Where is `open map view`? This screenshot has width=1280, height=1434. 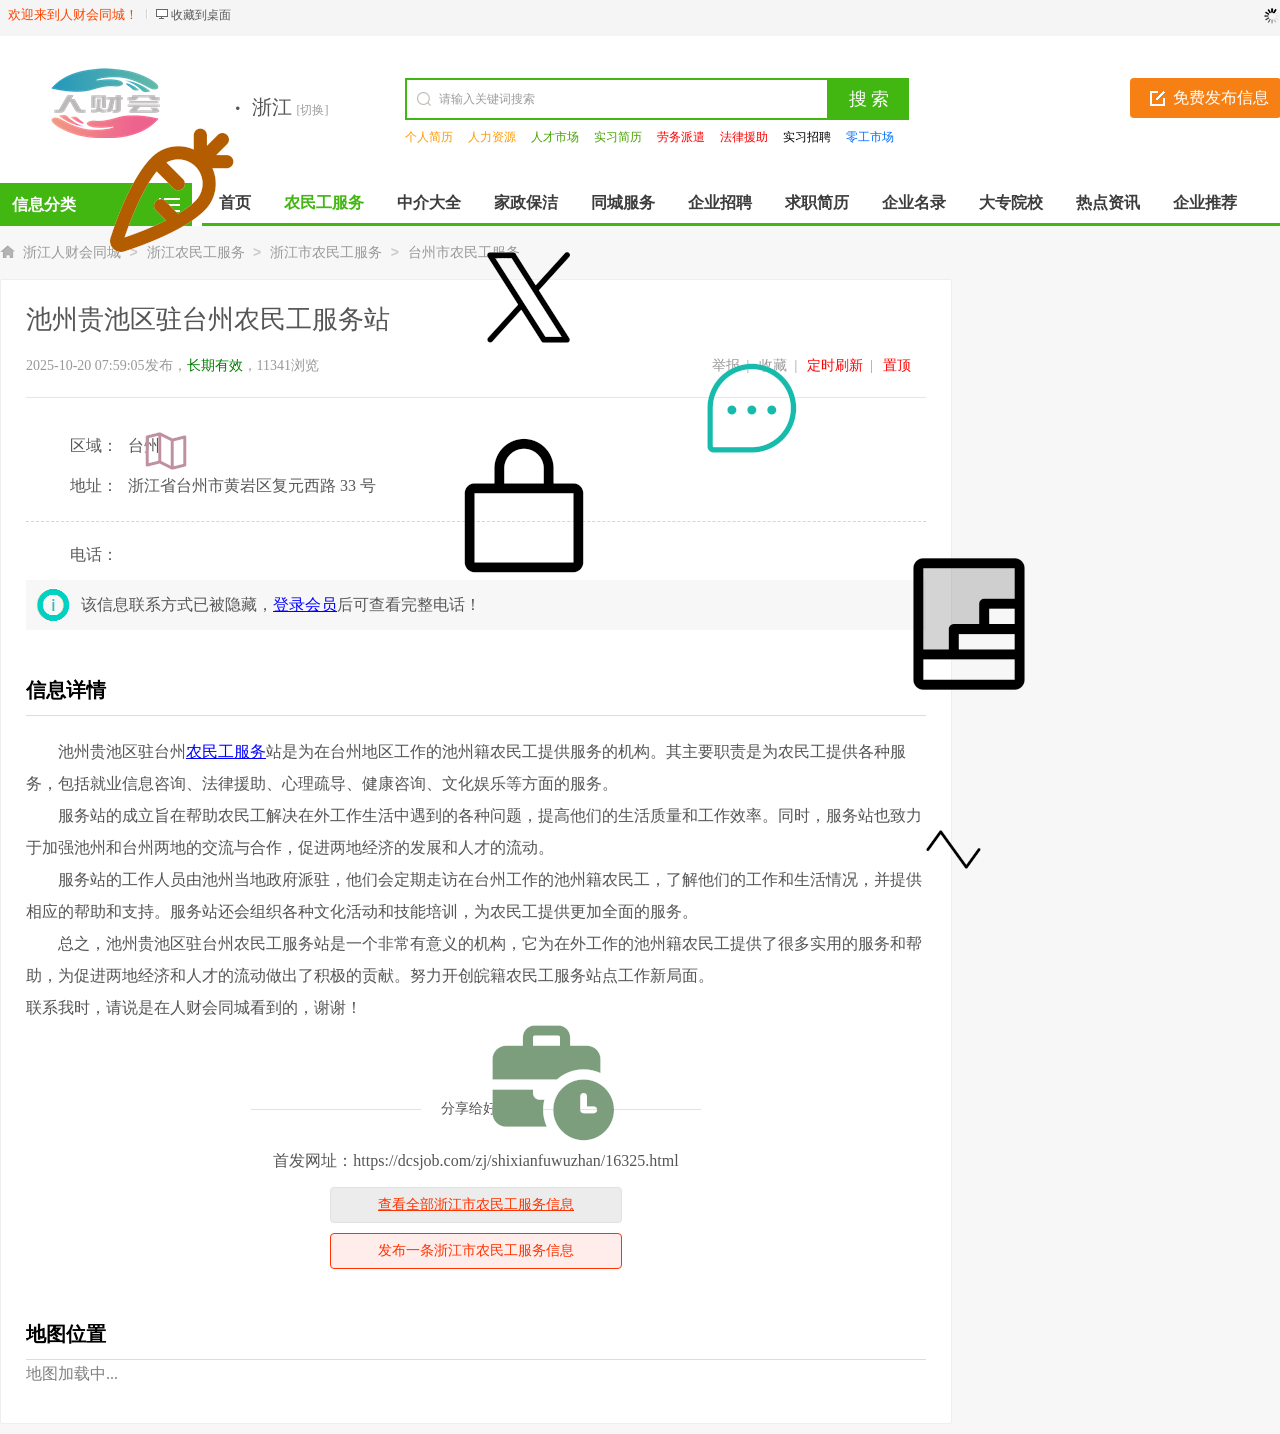
open map view is located at coordinates (166, 451).